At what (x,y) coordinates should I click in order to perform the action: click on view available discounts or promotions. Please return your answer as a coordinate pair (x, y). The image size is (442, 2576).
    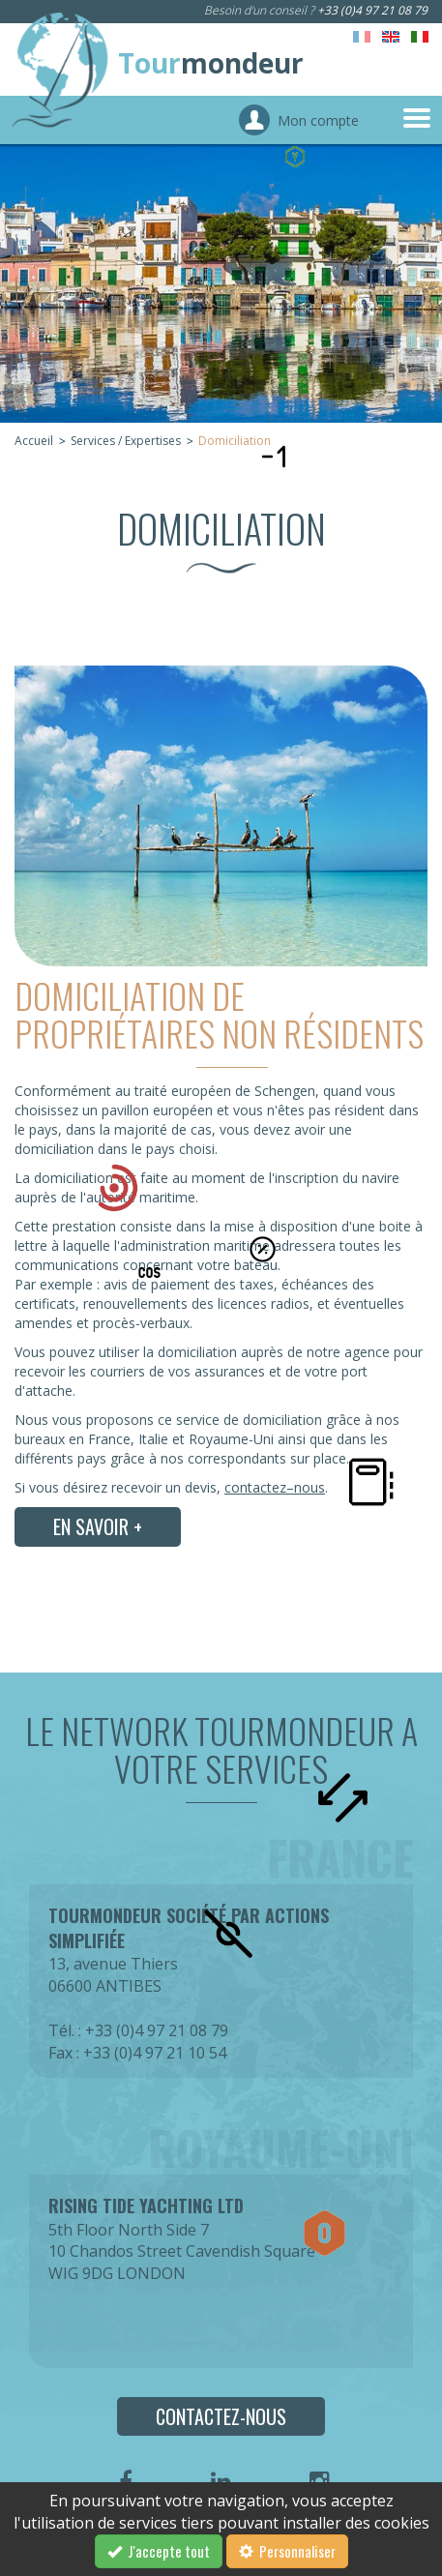
    Looking at the image, I should click on (262, 1249).